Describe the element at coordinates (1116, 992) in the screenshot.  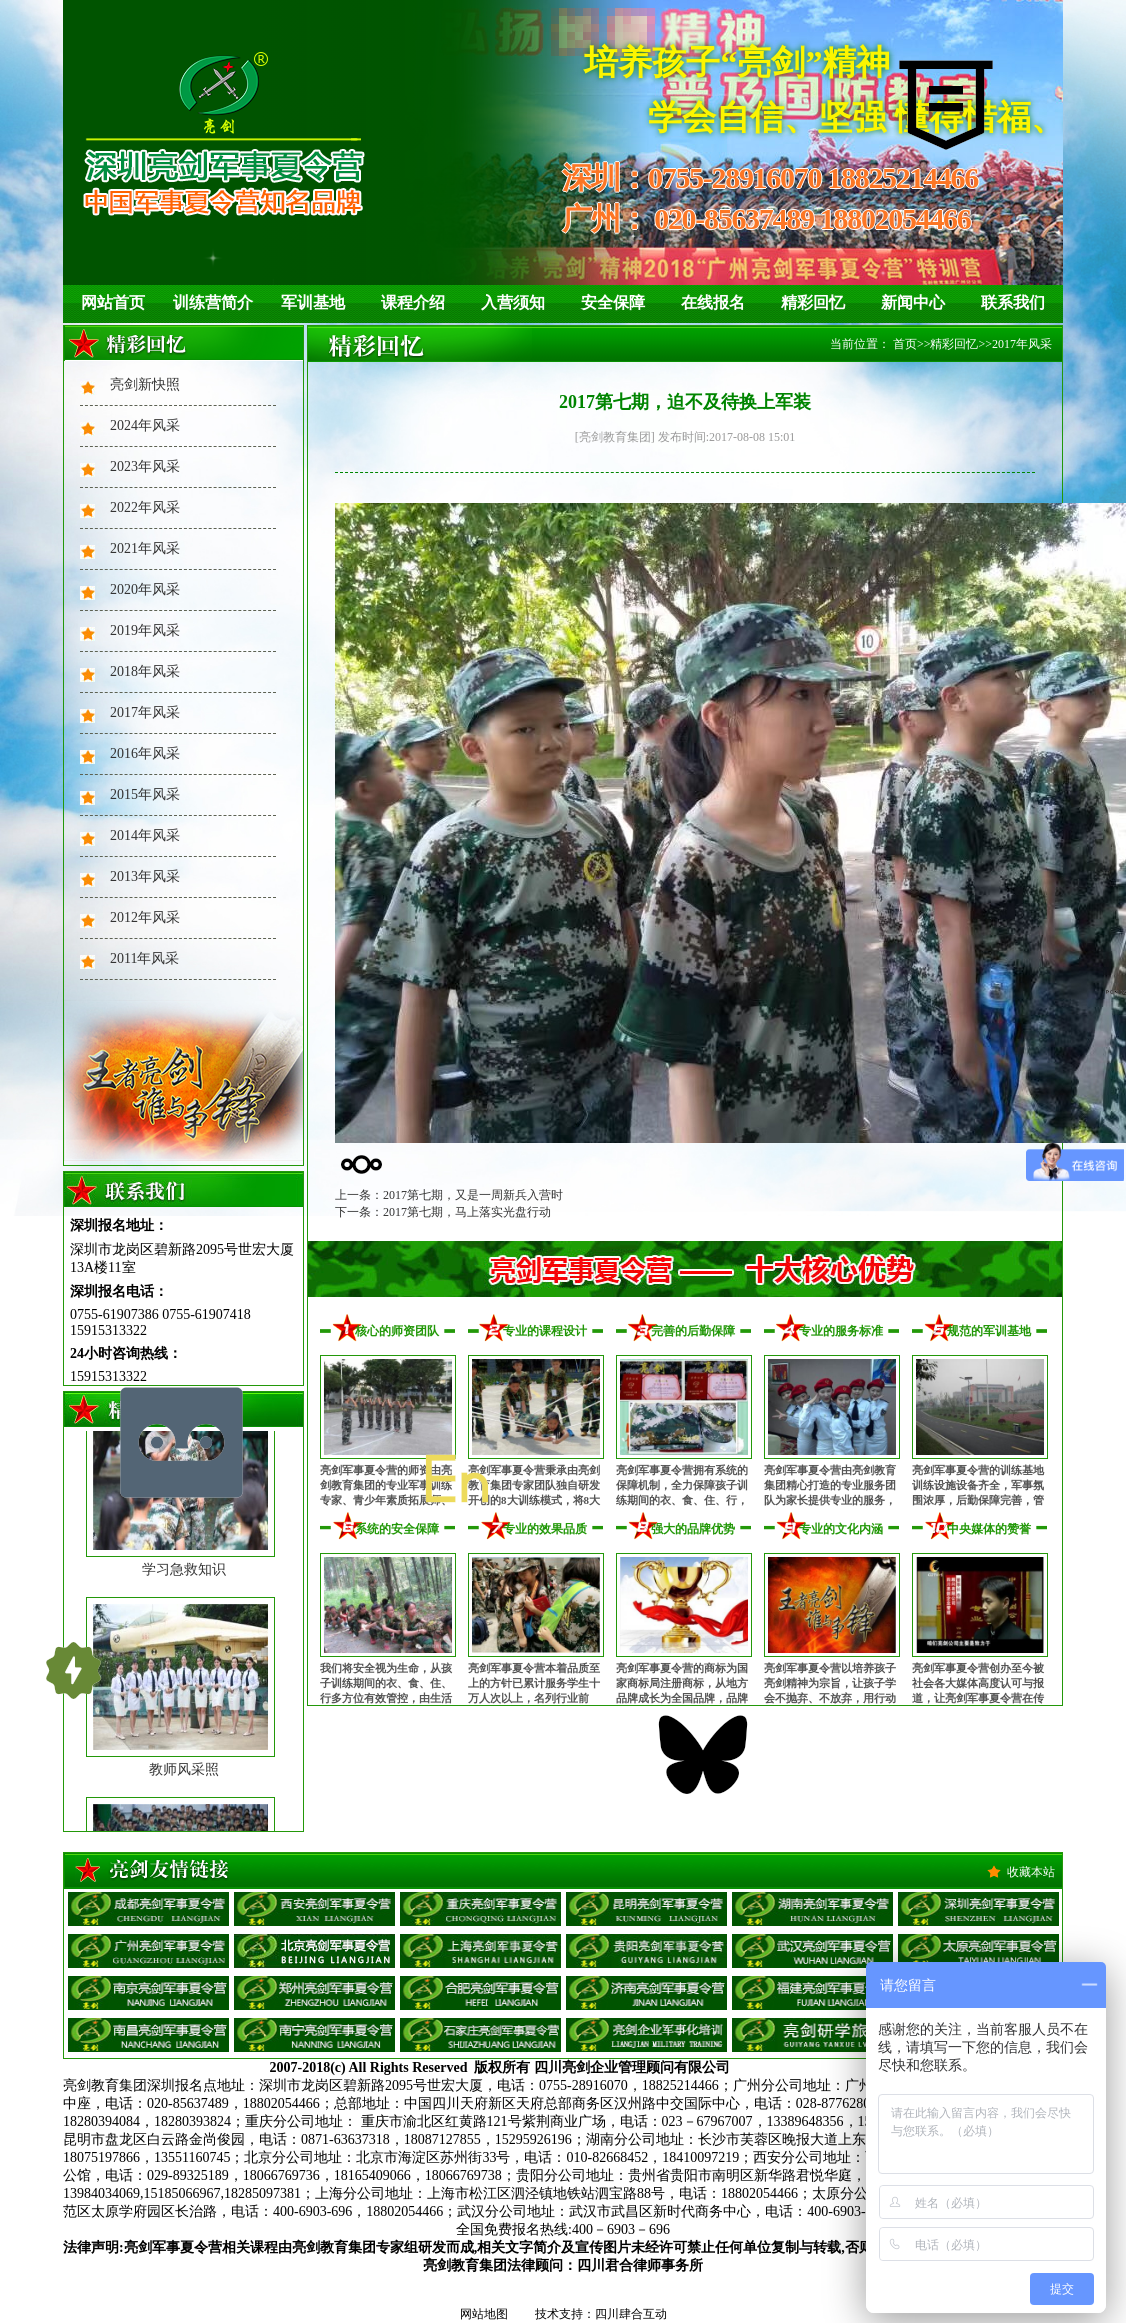
I see `visit pond5 stock media marketplace` at that location.